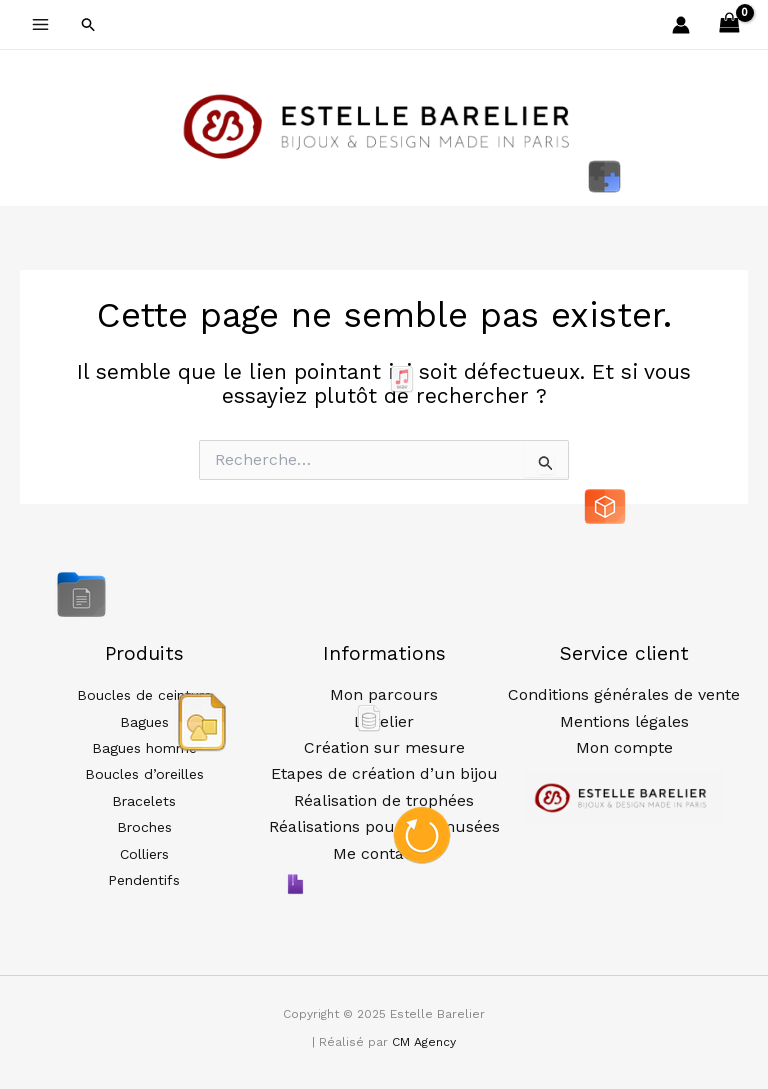  What do you see at coordinates (369, 718) in the screenshot?
I see `sqlite3 database file` at bounding box center [369, 718].